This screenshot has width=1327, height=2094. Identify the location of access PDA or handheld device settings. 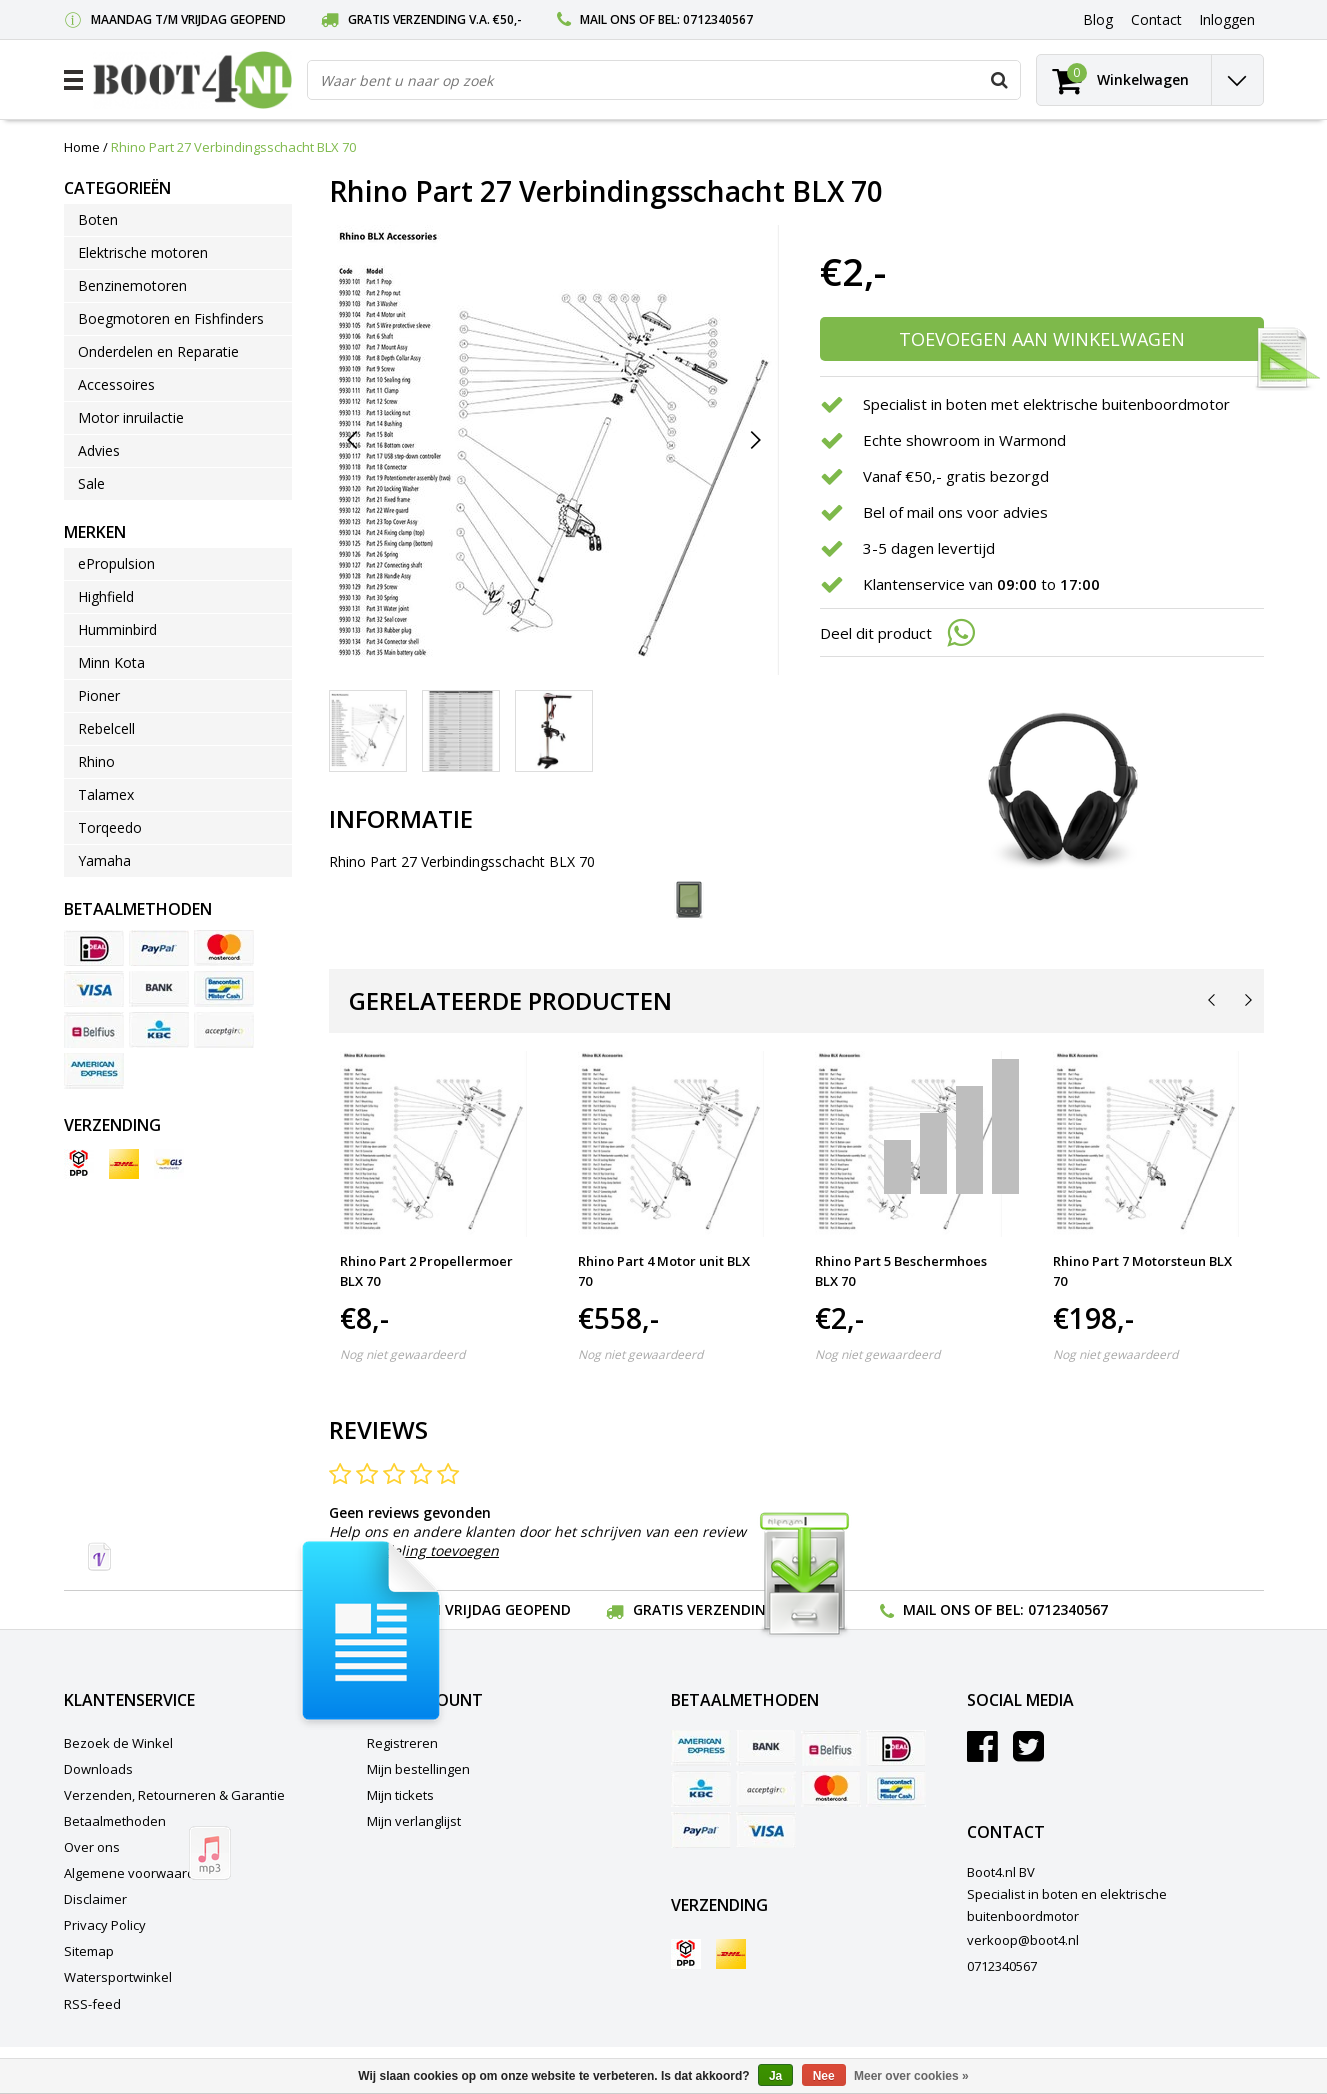
(689, 900).